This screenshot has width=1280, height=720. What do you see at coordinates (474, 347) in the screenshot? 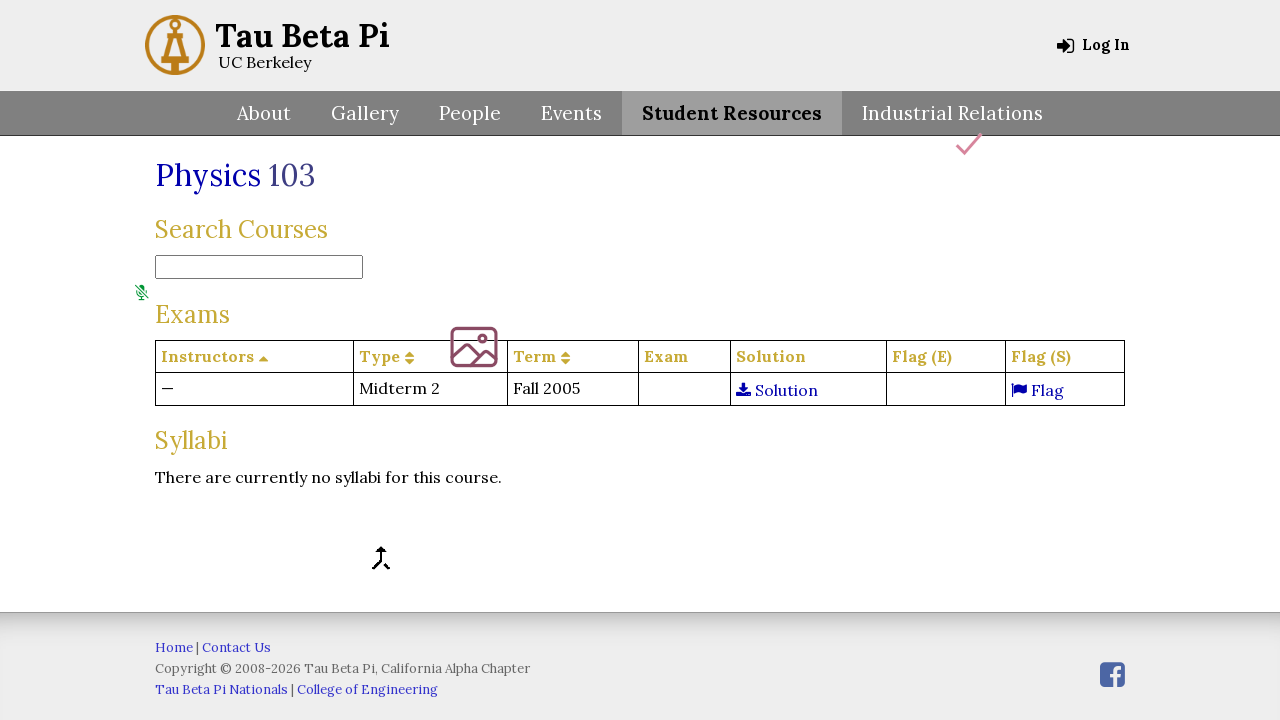
I see `view image or photo` at bounding box center [474, 347].